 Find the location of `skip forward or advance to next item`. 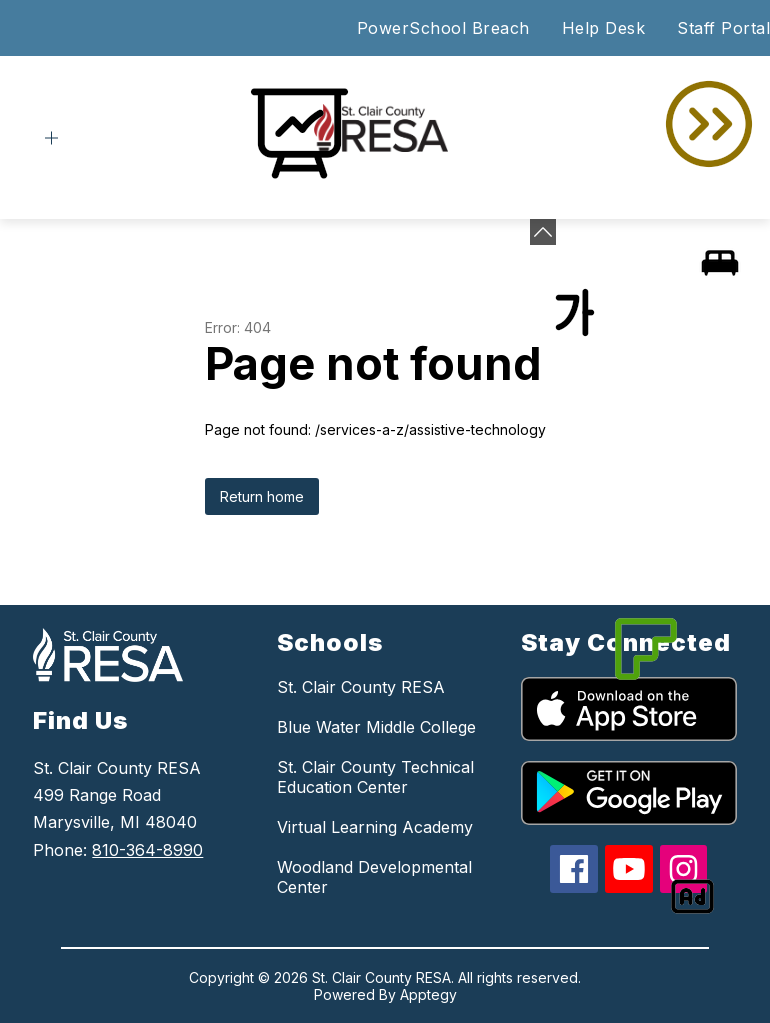

skip forward or advance to next item is located at coordinates (709, 124).